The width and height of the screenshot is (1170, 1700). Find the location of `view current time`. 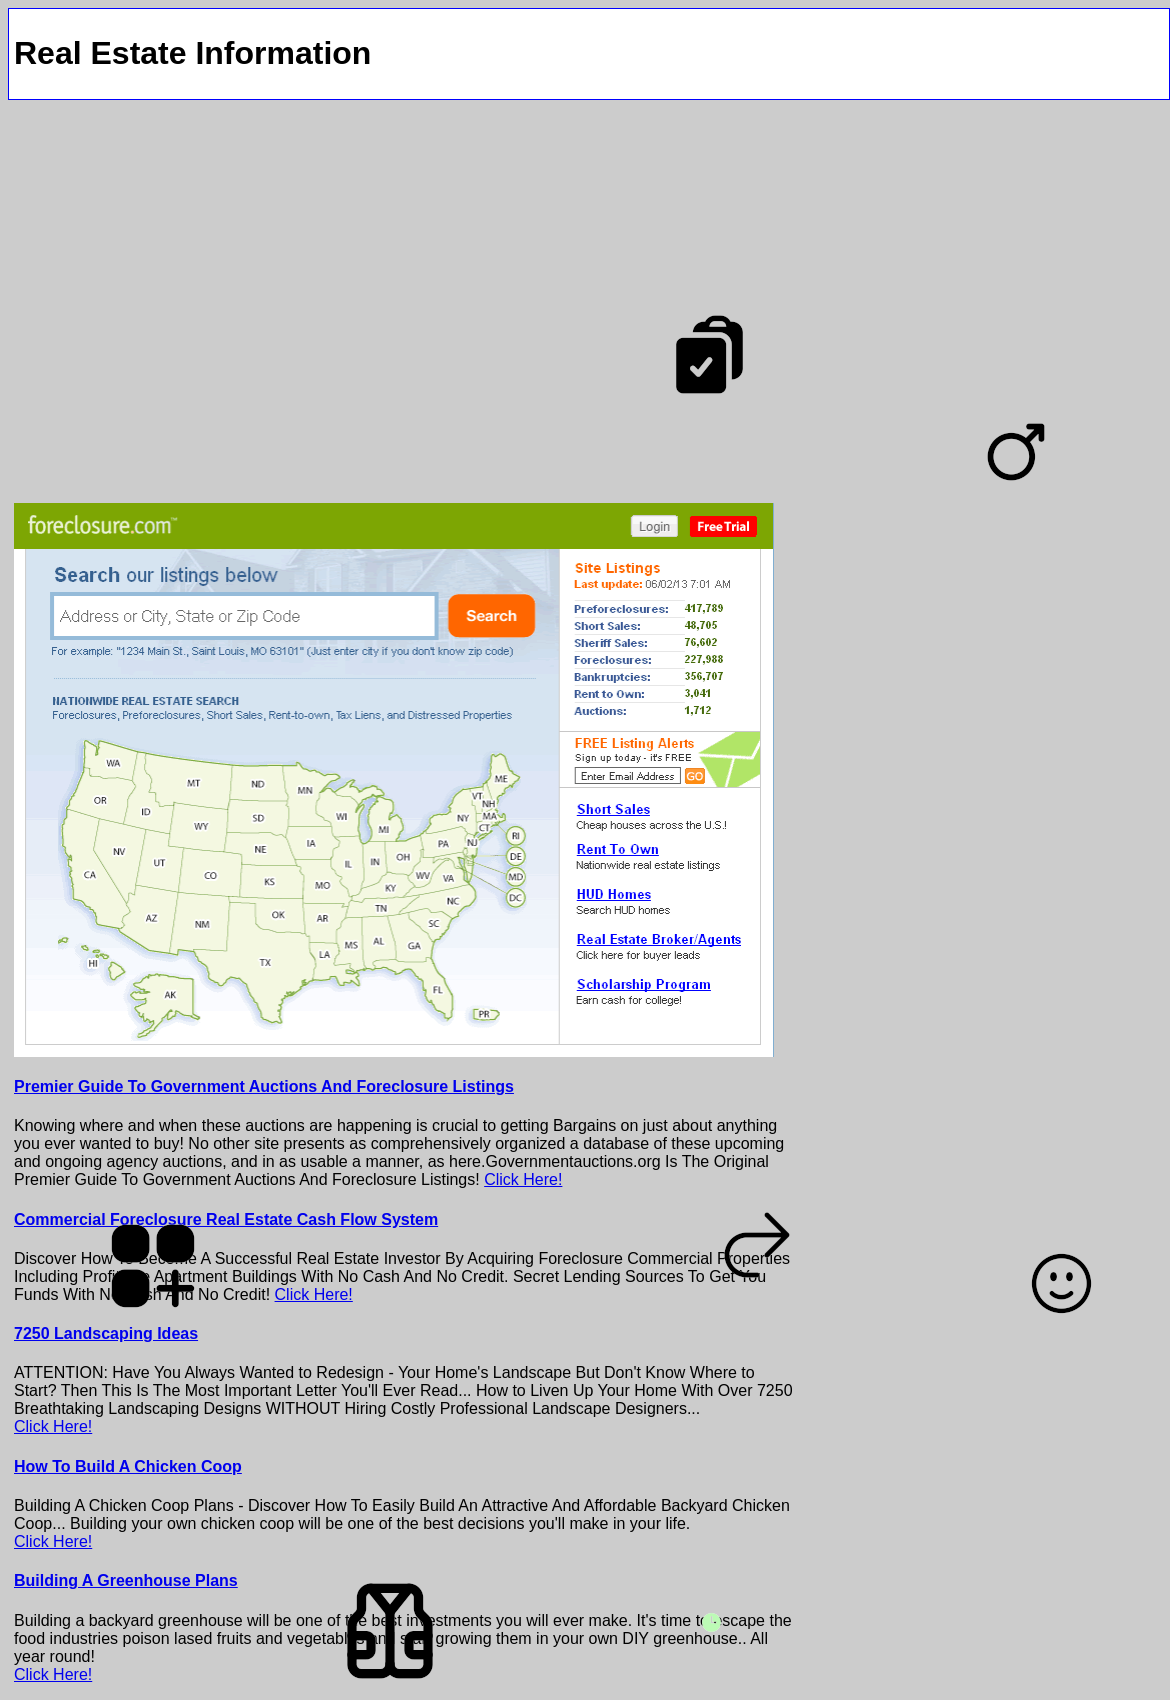

view current time is located at coordinates (711, 1622).